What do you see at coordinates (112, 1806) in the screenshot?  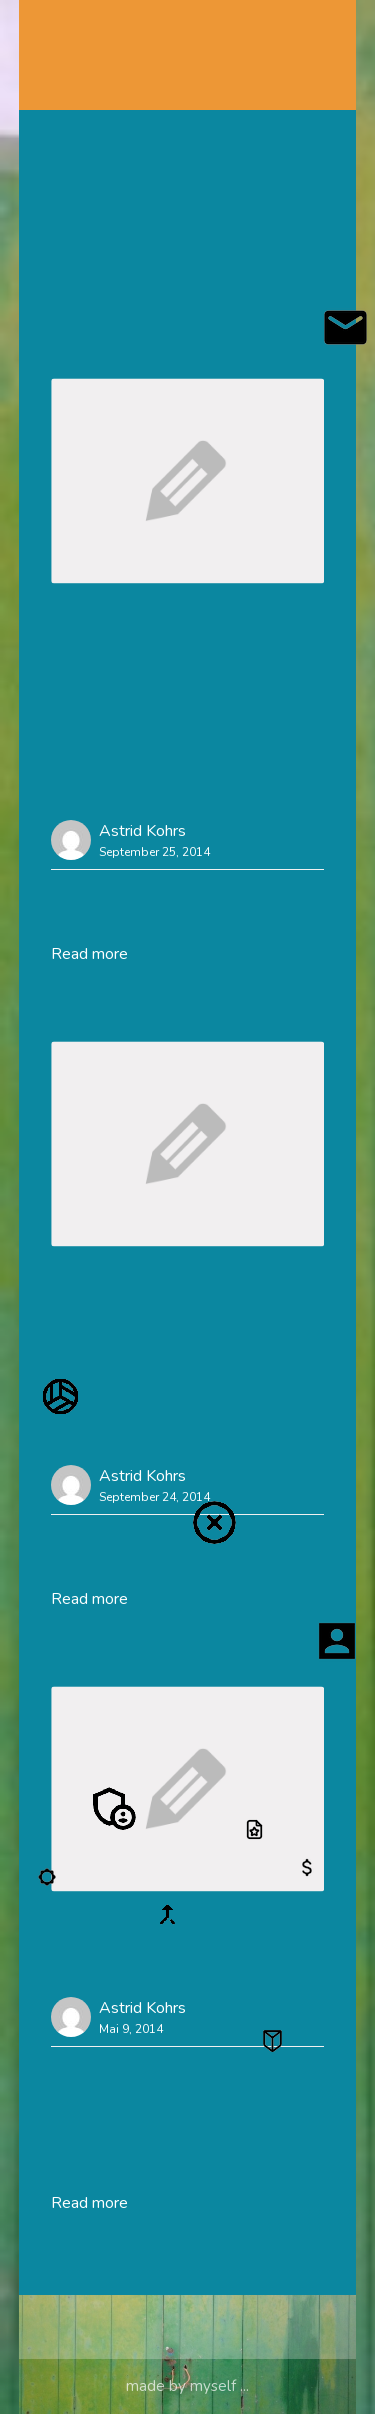 I see `access admin or user security settings` at bounding box center [112, 1806].